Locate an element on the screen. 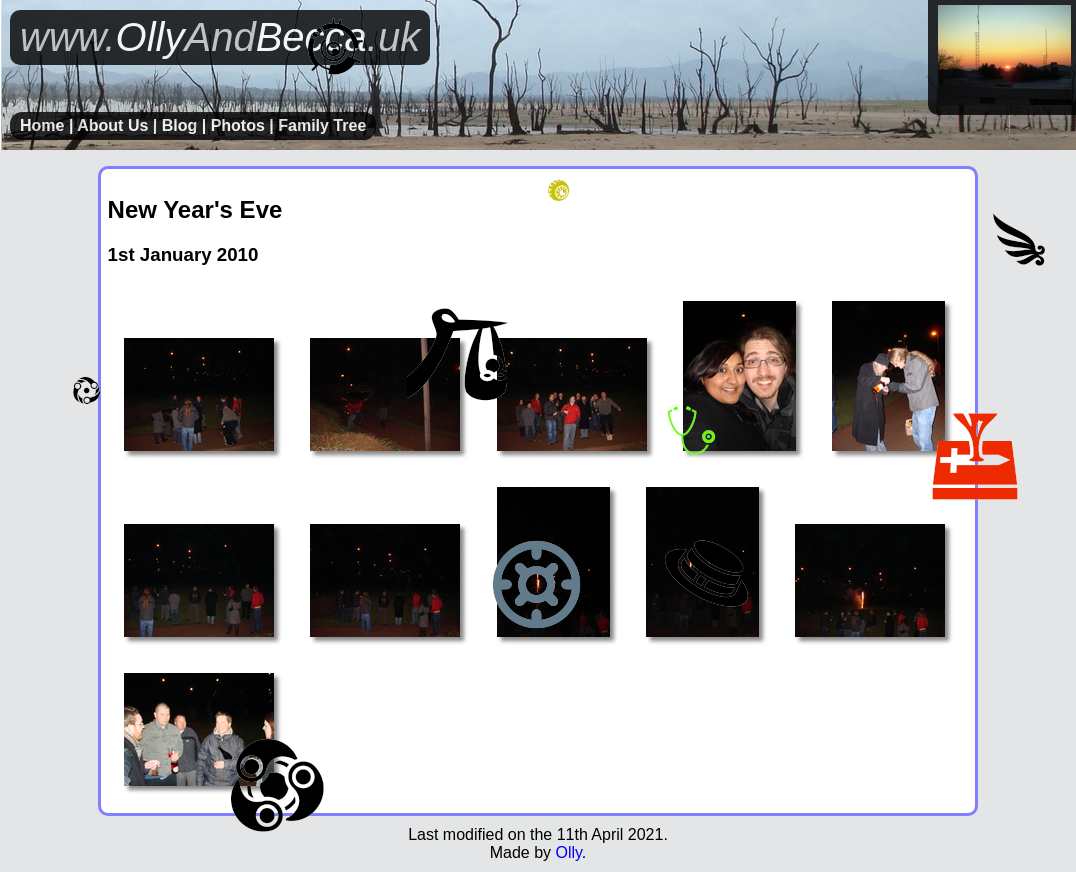 The height and width of the screenshot is (872, 1076). access health or medical features is located at coordinates (691, 430).